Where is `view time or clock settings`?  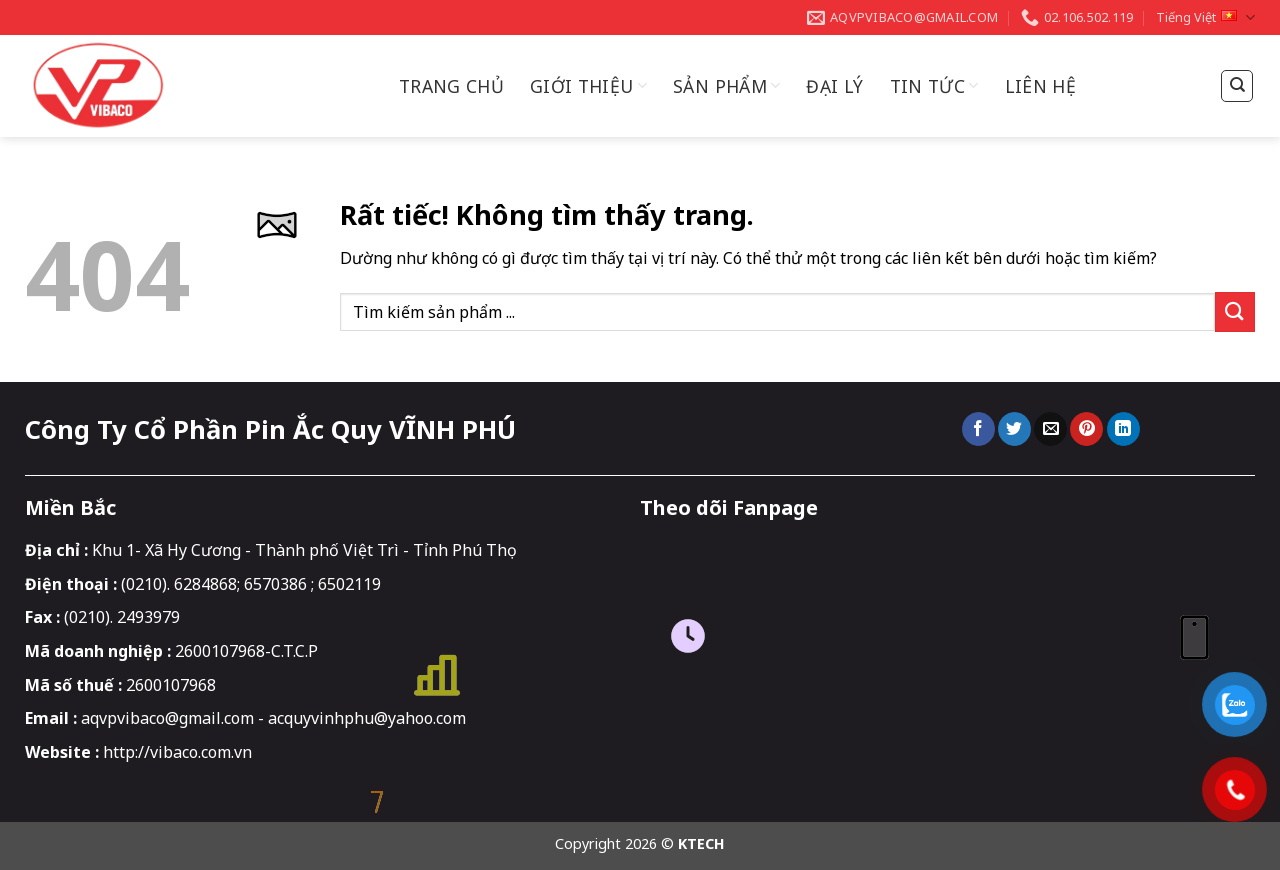
view time or clock settings is located at coordinates (688, 636).